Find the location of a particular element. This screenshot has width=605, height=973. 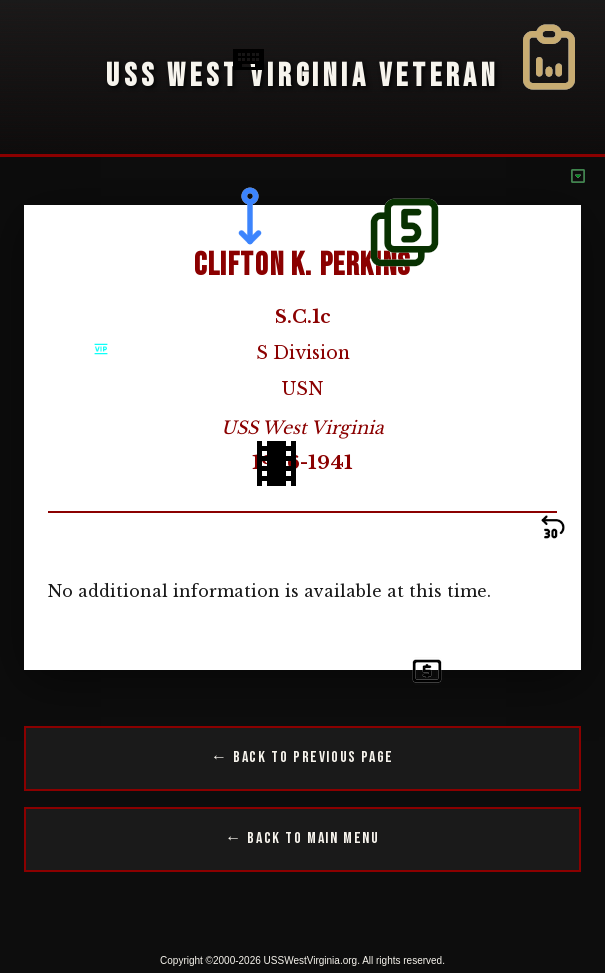

view clipboard with data or statistics is located at coordinates (549, 57).